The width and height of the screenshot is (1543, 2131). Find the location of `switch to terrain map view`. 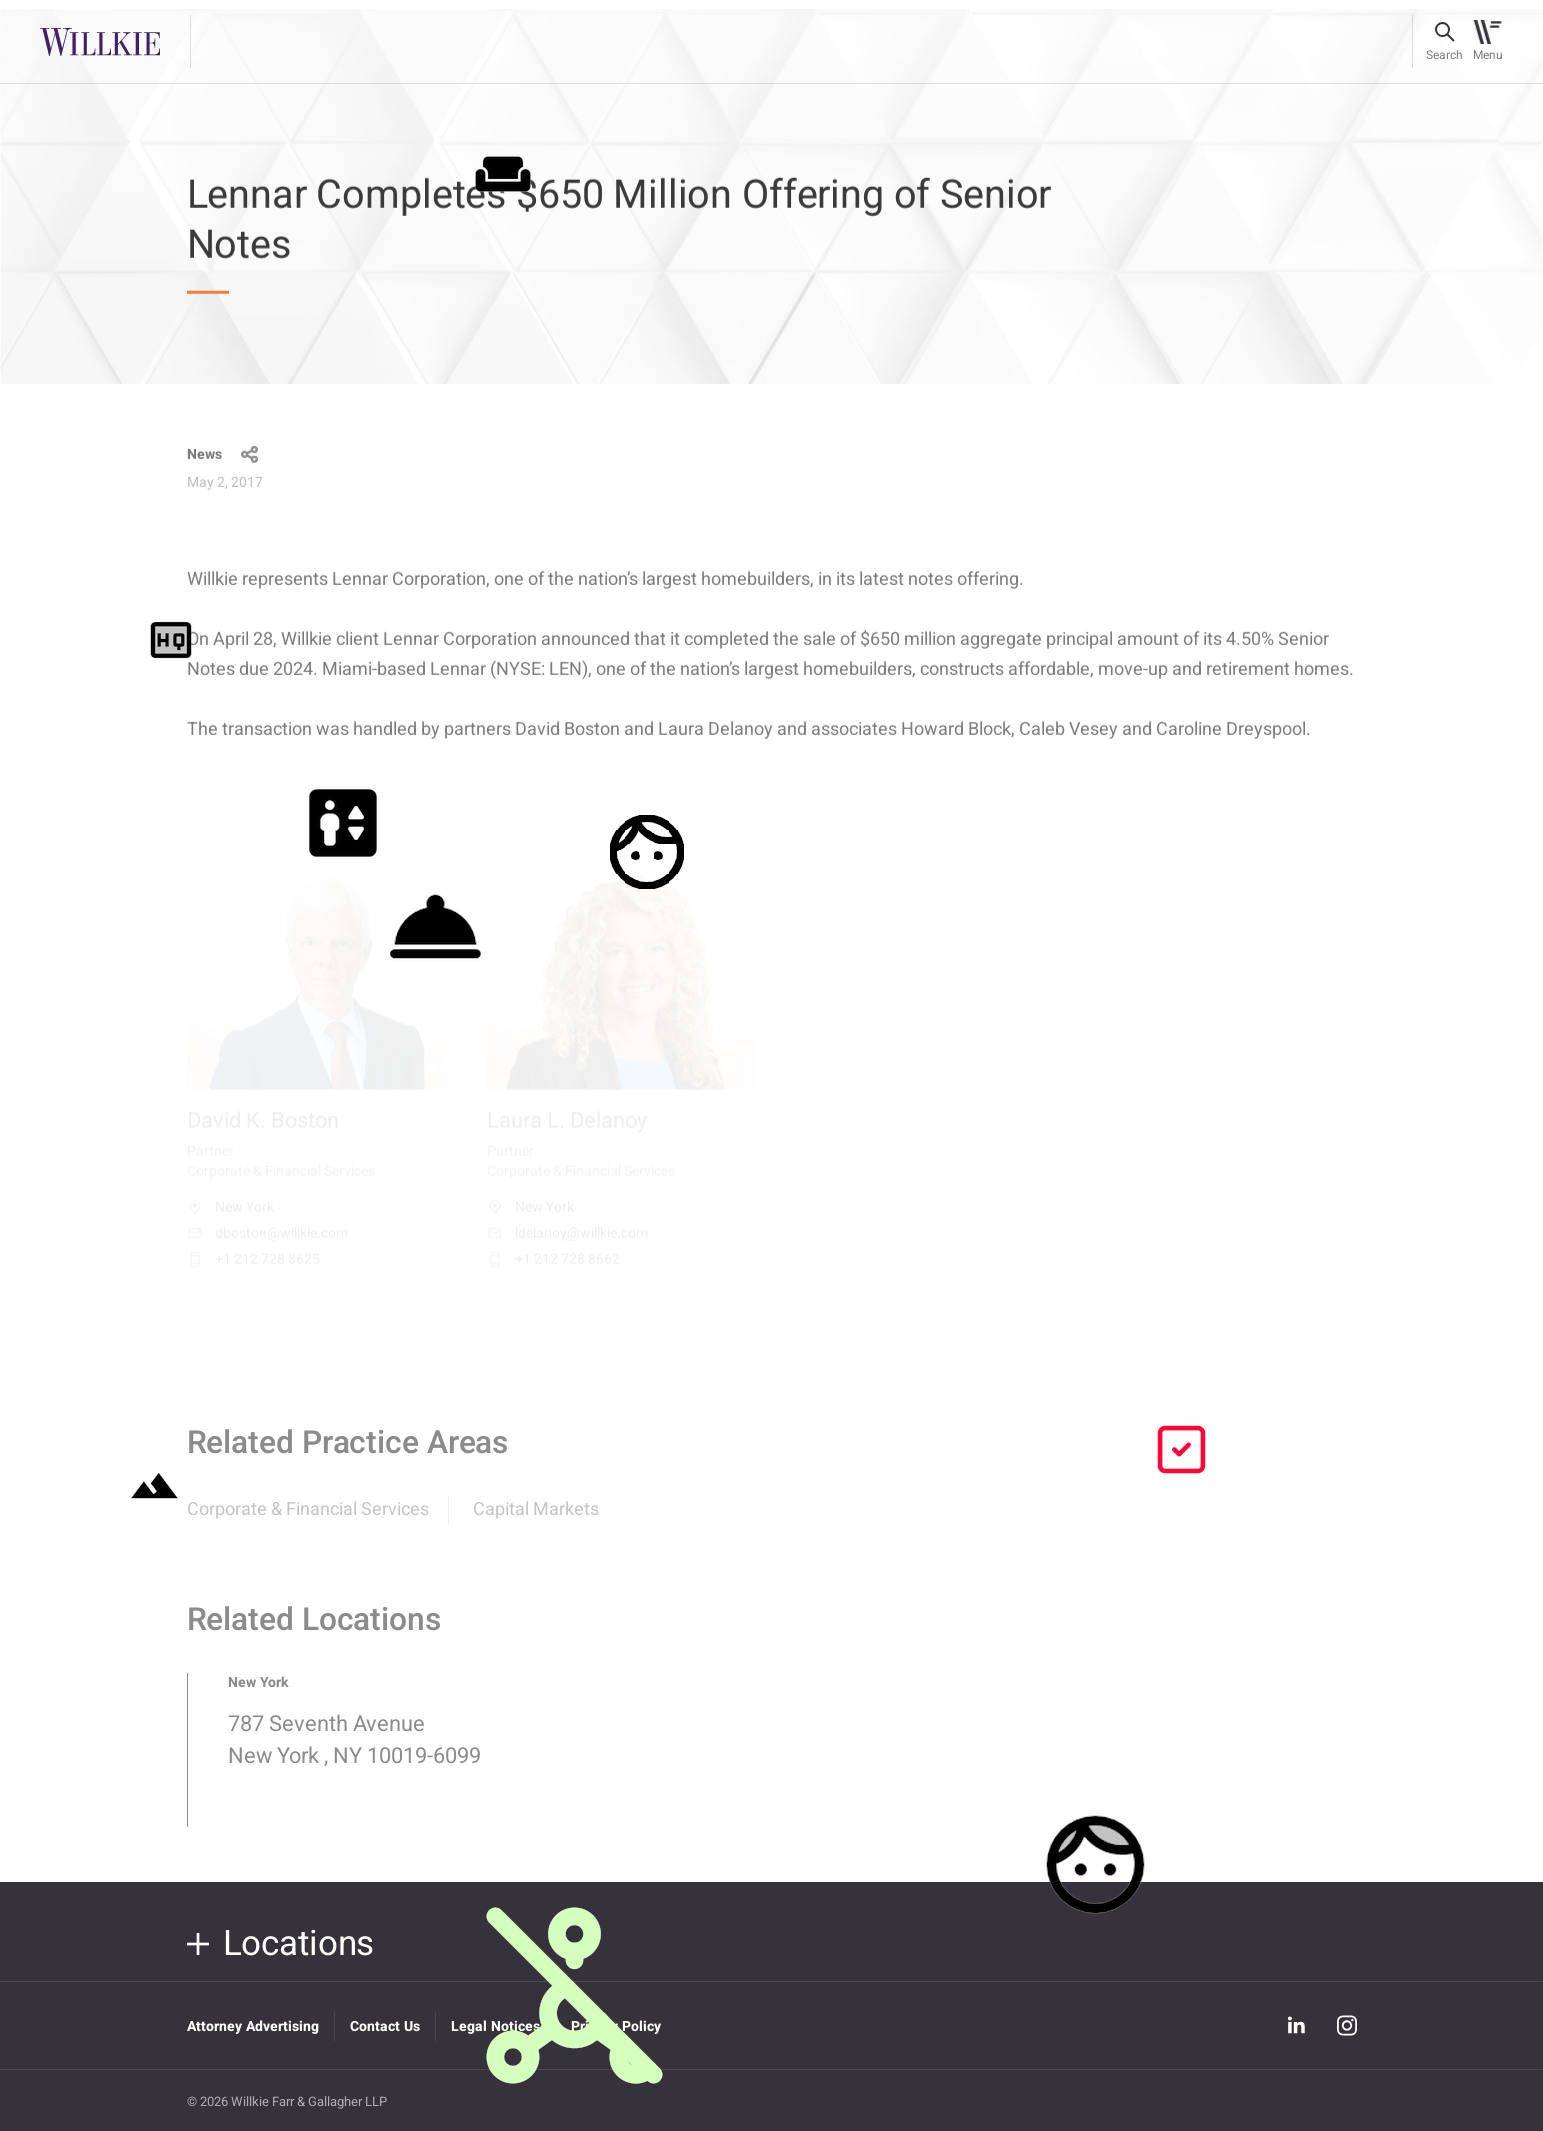

switch to terrain map view is located at coordinates (154, 1485).